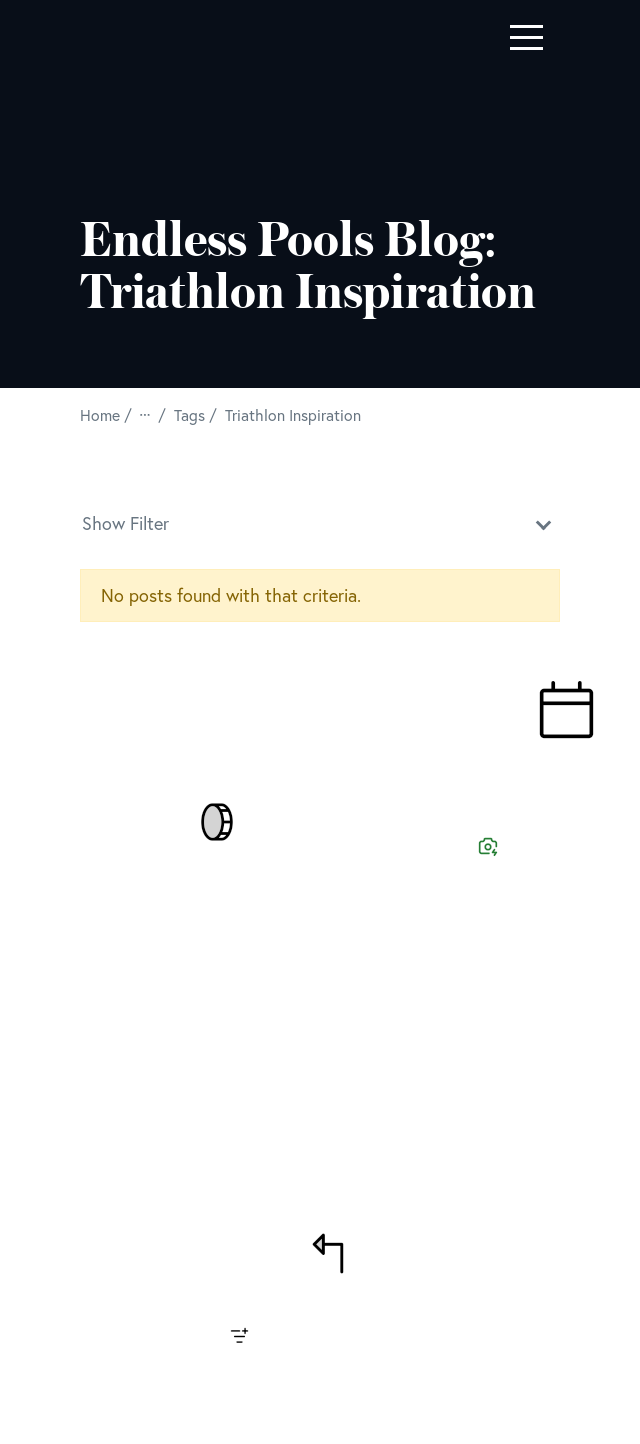 The width and height of the screenshot is (640, 1444). Describe the element at coordinates (239, 1336) in the screenshot. I see `add a new filter to the list` at that location.